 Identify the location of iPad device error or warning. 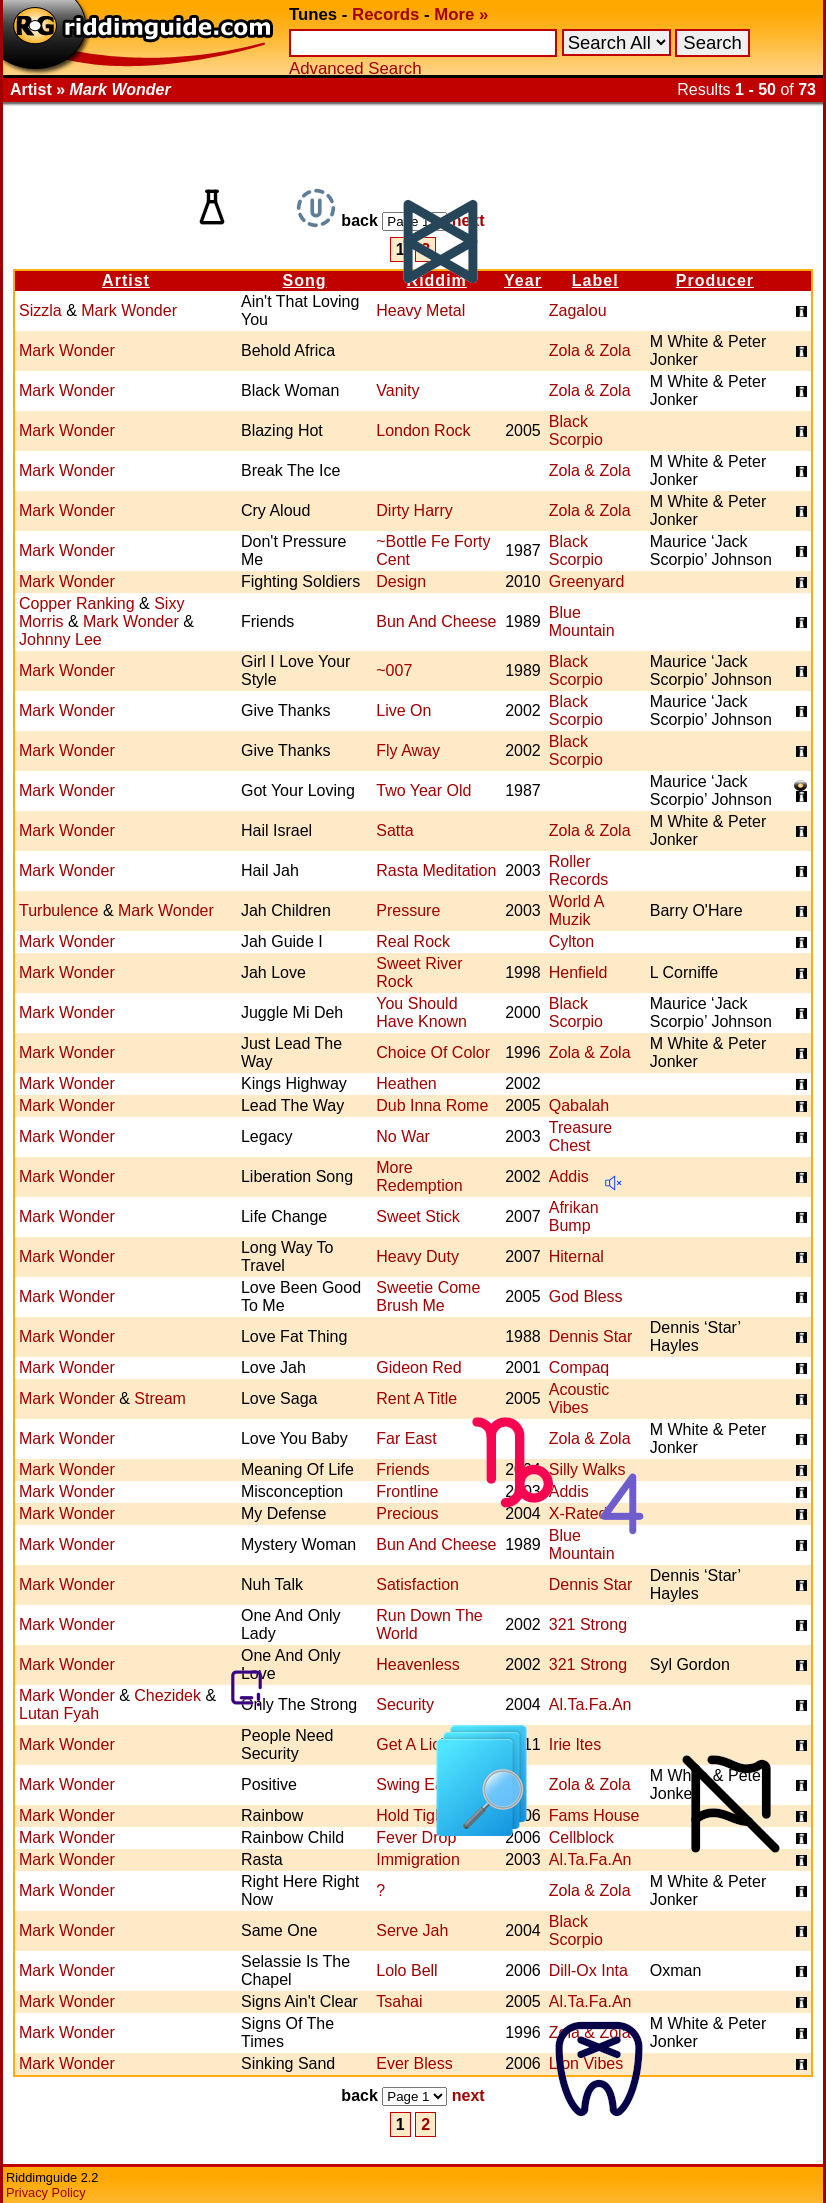
(246, 1687).